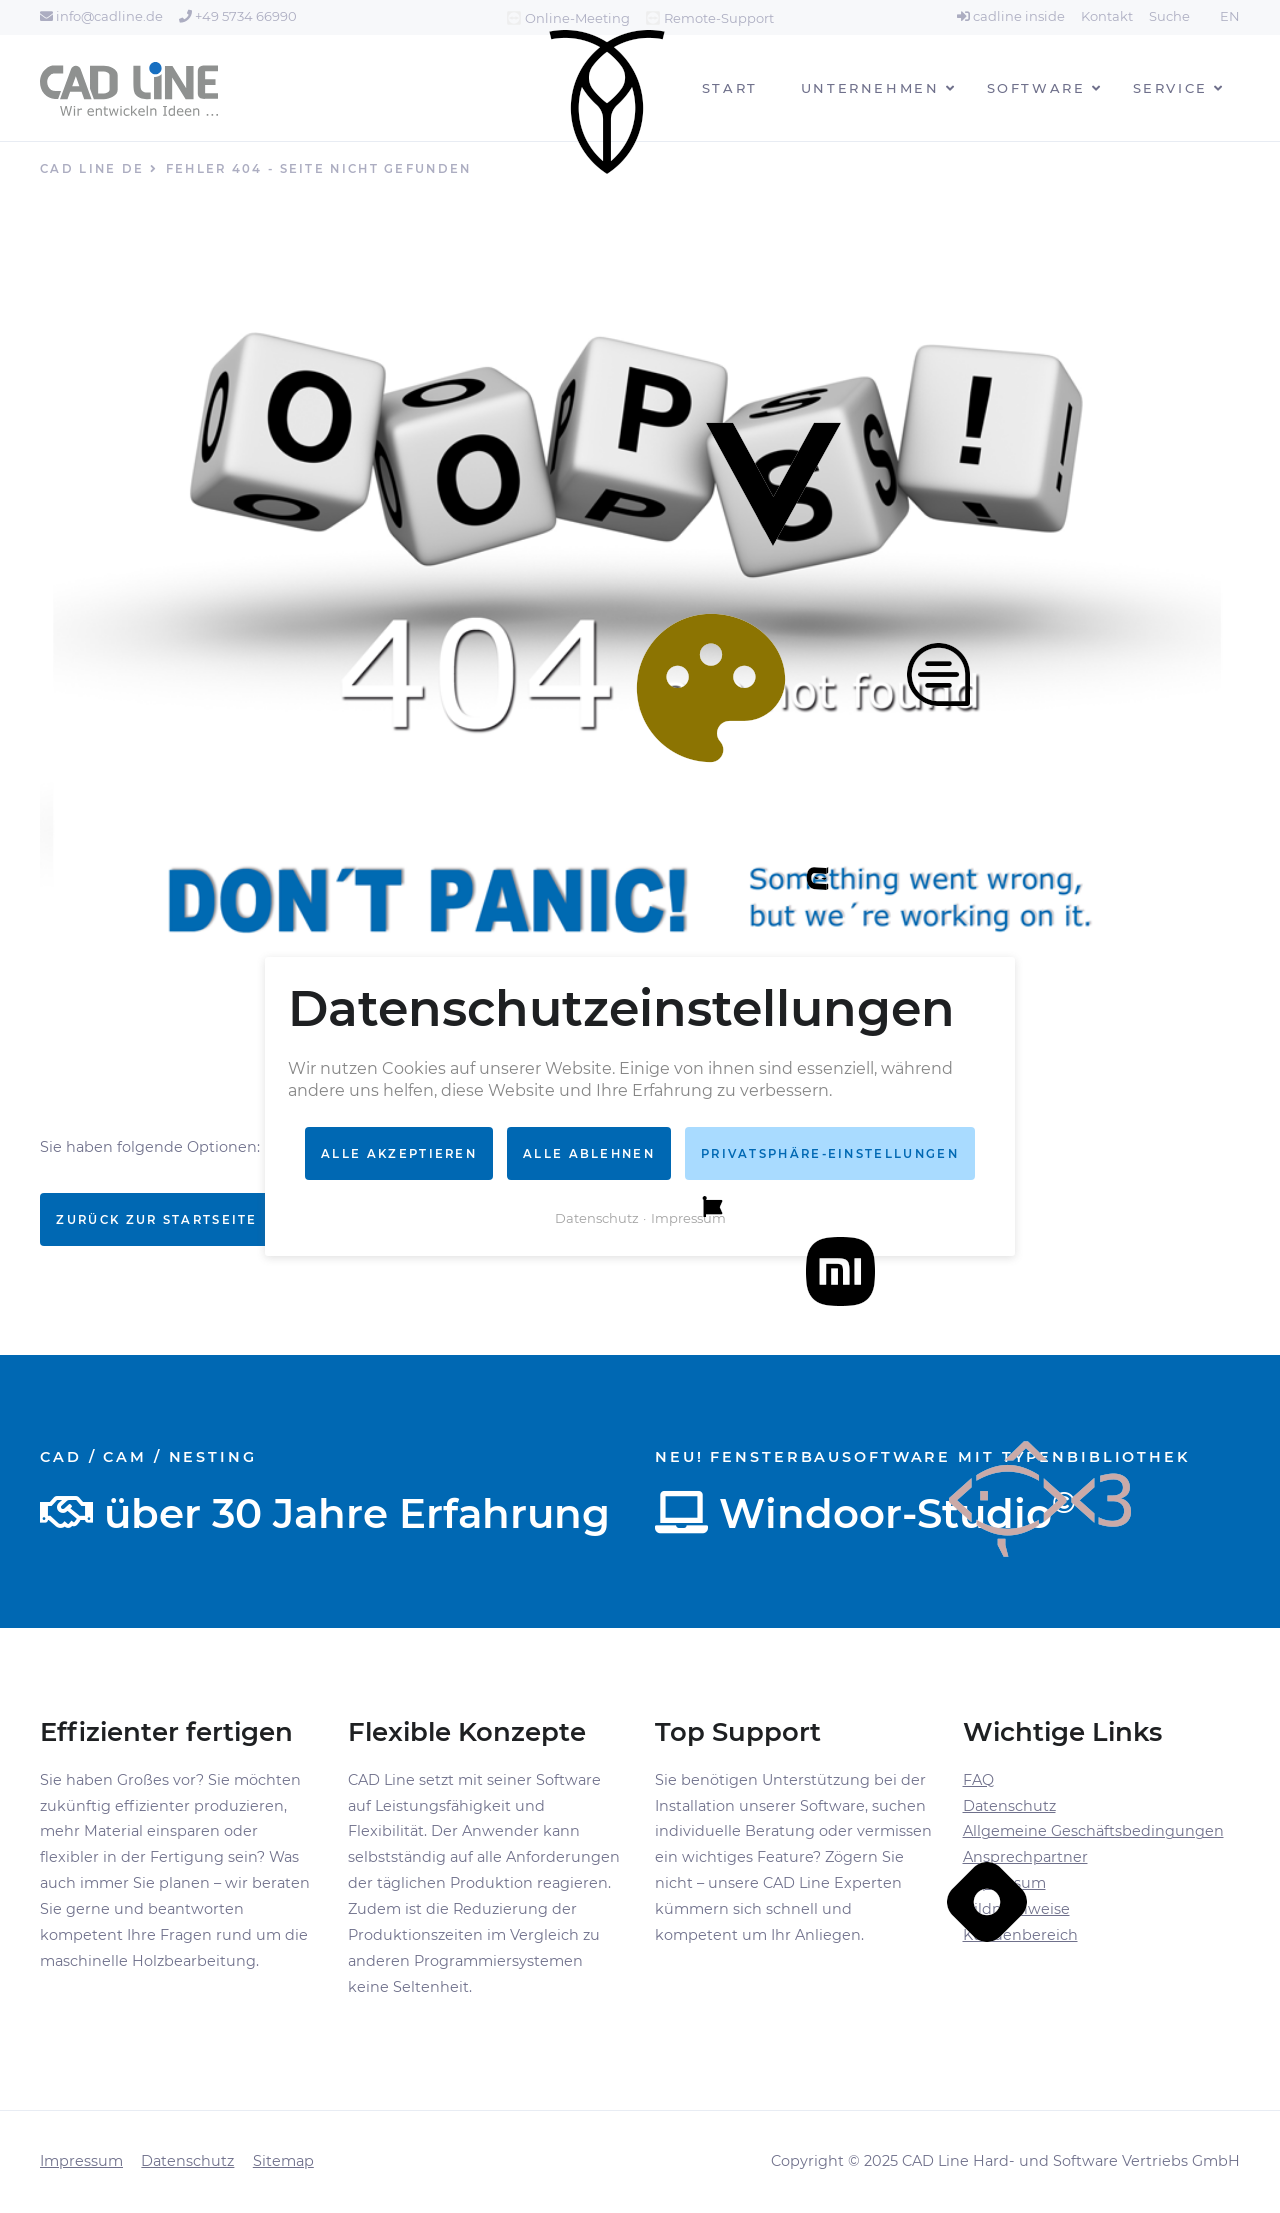 The width and height of the screenshot is (1280, 2213). I want to click on vitess database clustering platform logo, so click(773, 484).